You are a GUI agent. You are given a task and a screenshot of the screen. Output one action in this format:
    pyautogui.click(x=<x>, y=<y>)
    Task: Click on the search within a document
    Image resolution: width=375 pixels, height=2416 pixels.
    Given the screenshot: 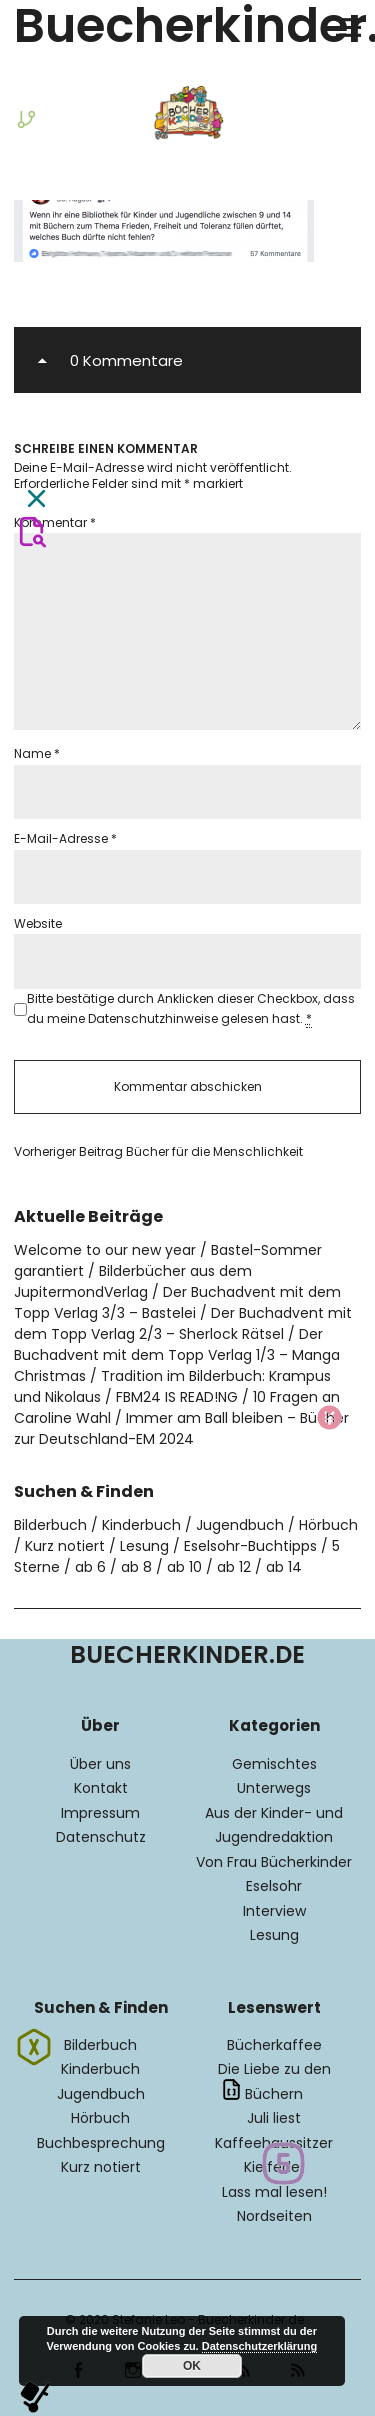 What is the action you would take?
    pyautogui.click(x=31, y=531)
    